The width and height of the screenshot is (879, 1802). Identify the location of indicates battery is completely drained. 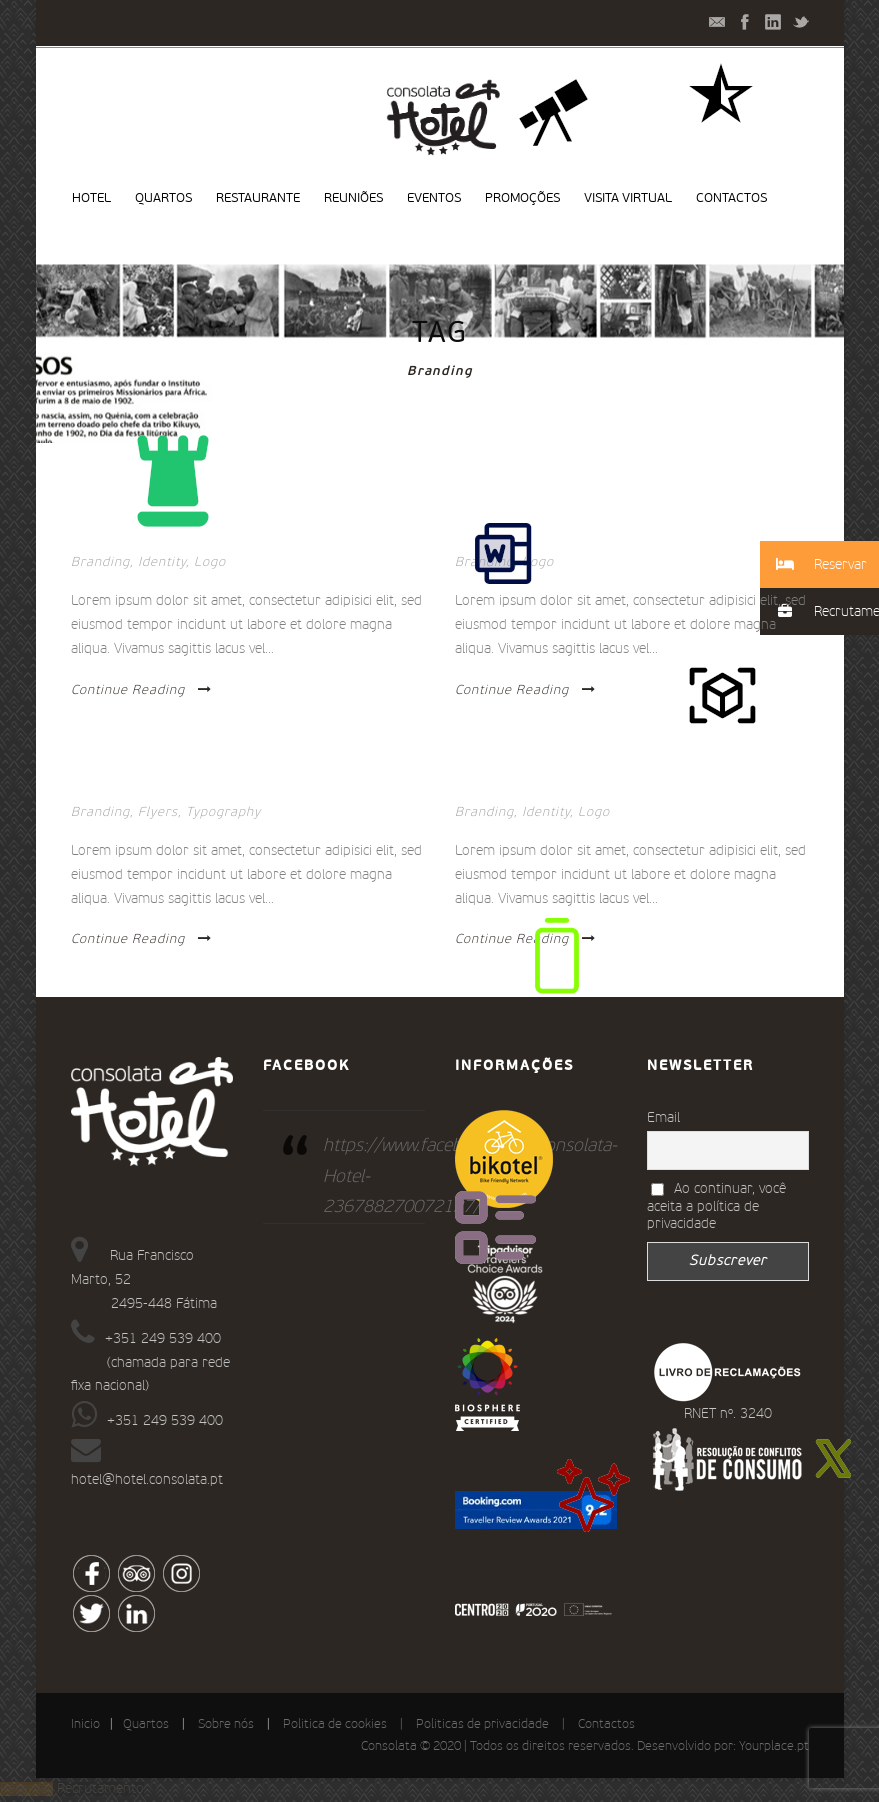
(557, 957).